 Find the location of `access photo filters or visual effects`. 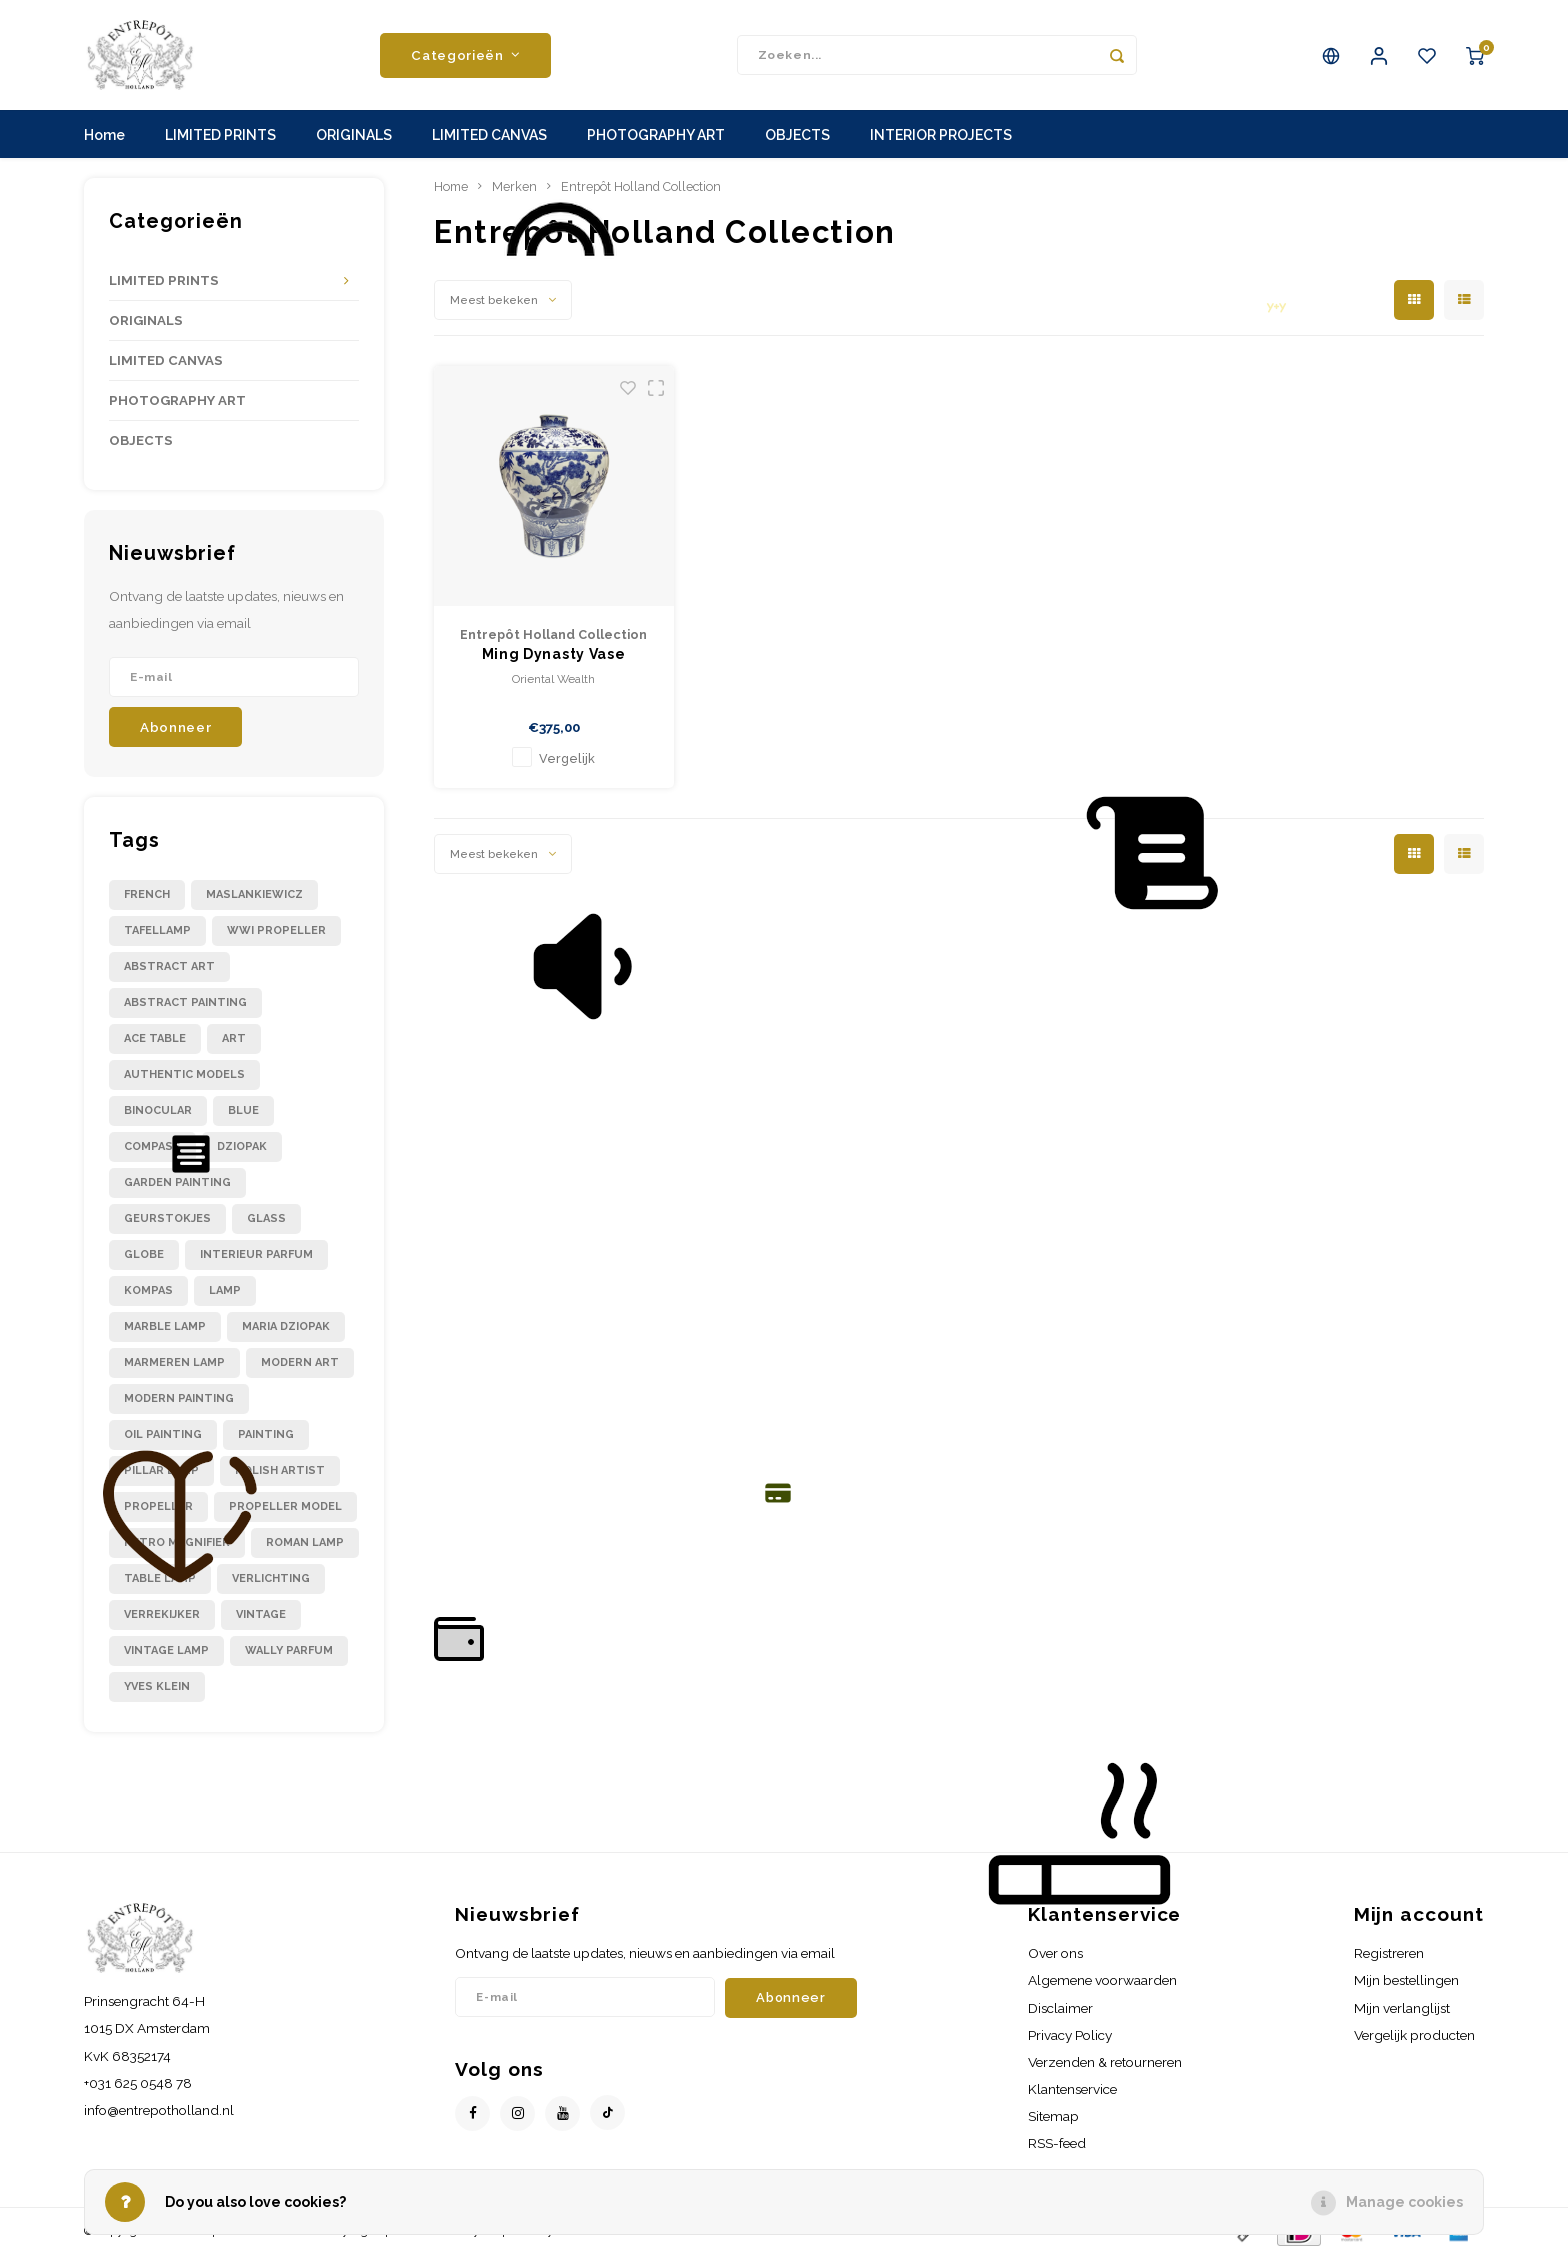

access photo filters or visual effects is located at coordinates (560, 231).